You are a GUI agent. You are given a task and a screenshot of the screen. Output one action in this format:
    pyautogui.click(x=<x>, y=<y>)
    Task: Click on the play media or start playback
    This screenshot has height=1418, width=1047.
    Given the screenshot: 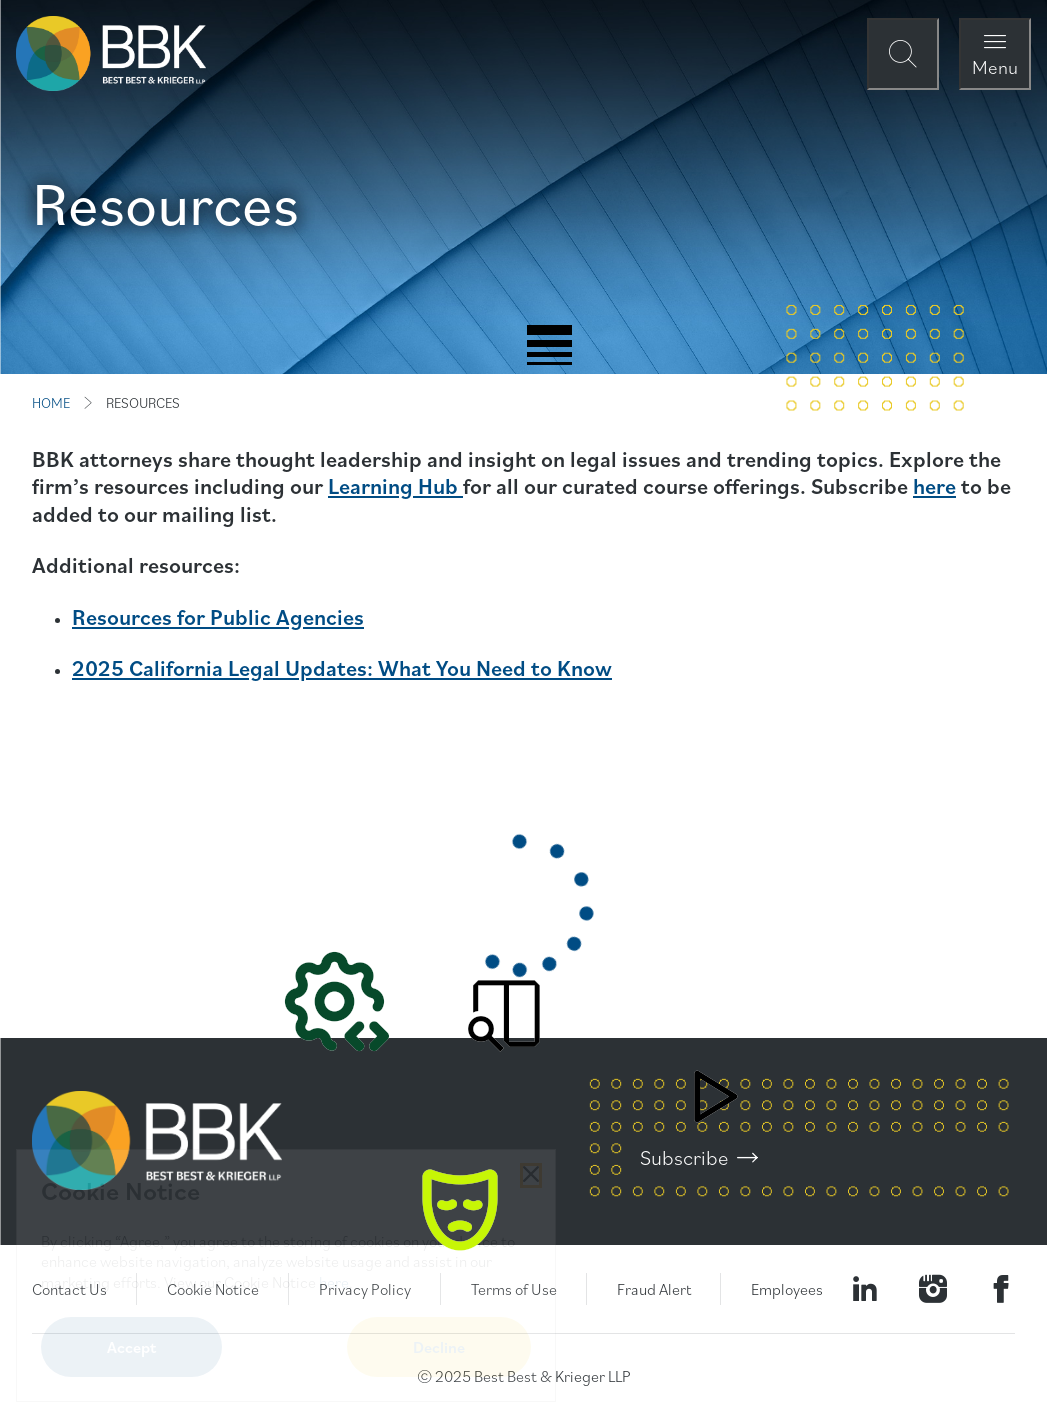 What is the action you would take?
    pyautogui.click(x=711, y=1096)
    